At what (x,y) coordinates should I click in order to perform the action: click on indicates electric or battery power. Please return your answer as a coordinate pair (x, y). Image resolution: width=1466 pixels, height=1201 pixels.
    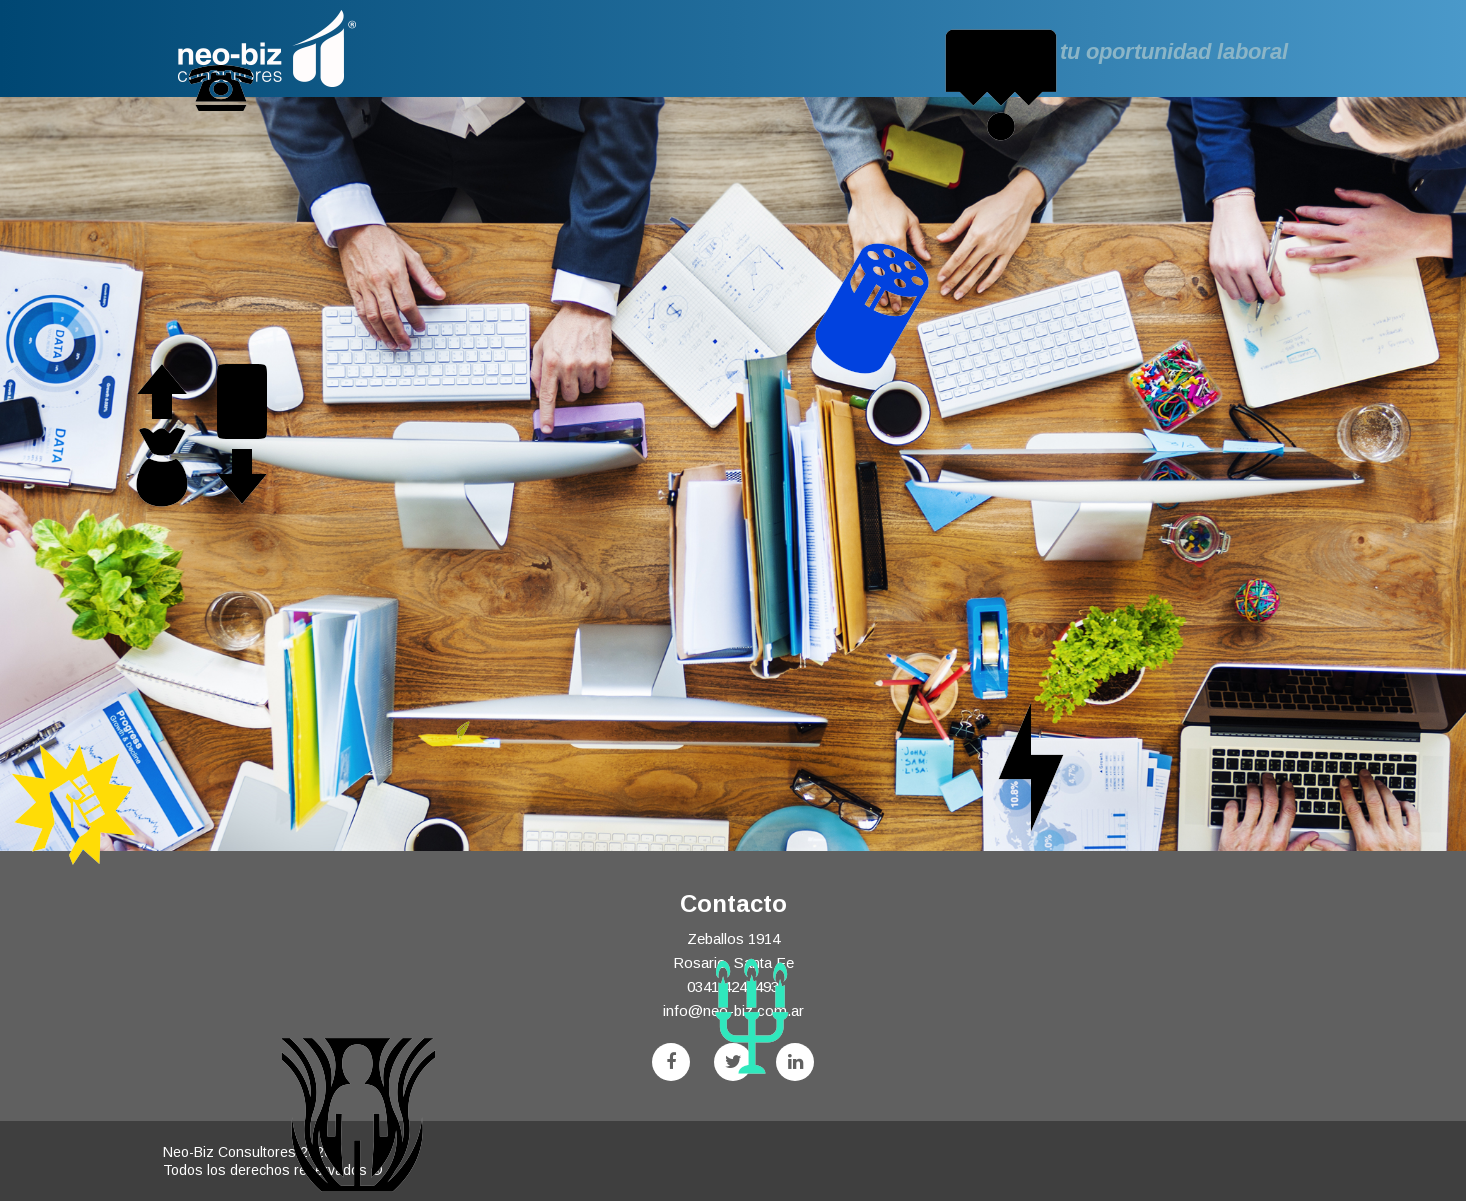
    Looking at the image, I should click on (1031, 767).